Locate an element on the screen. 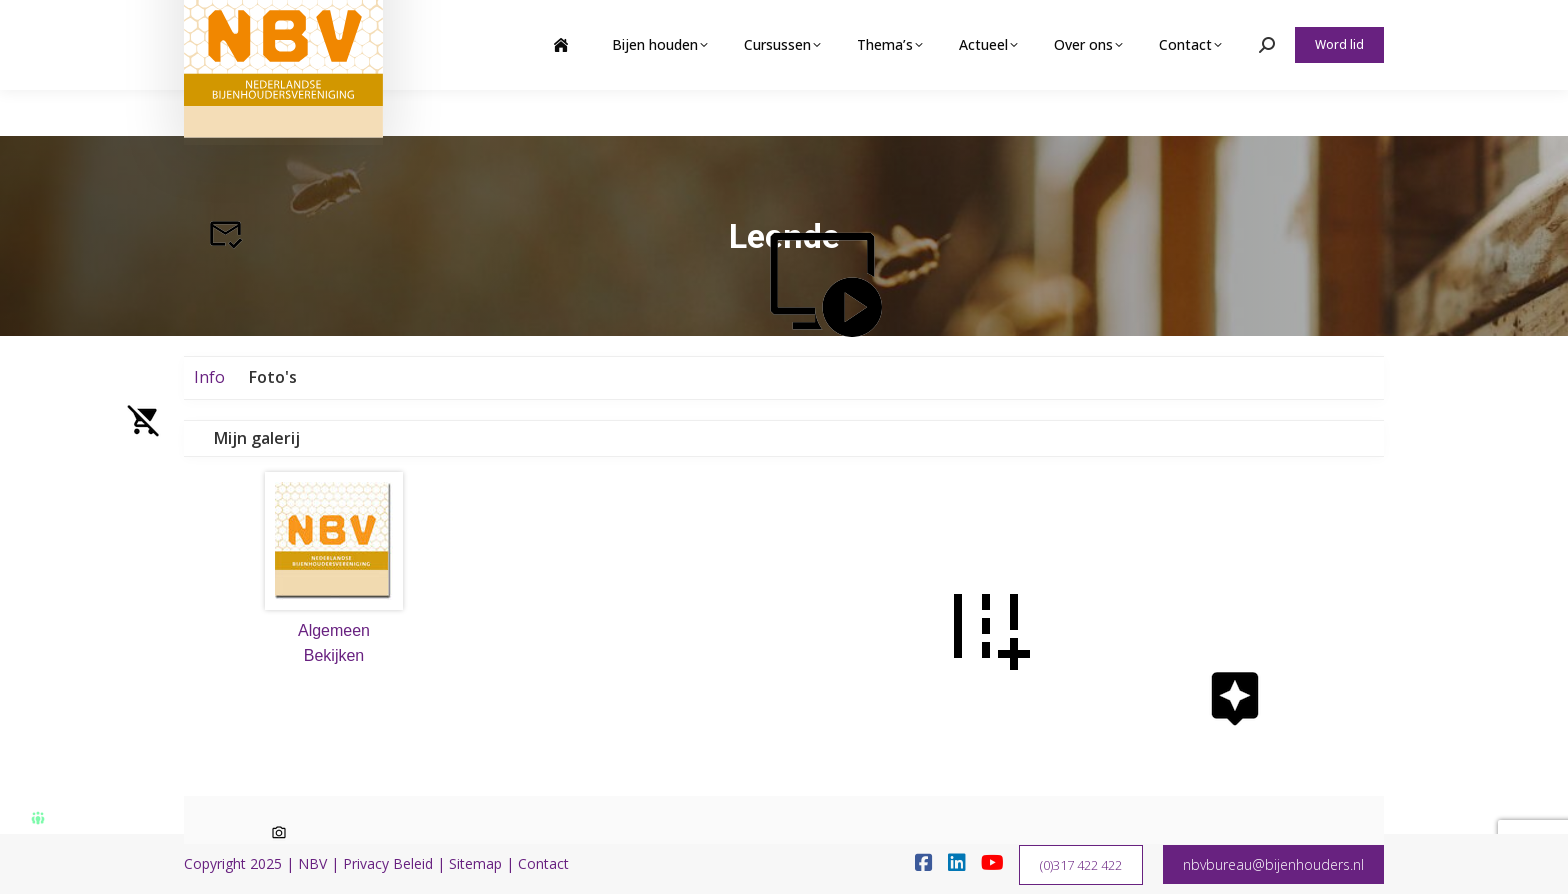 This screenshot has width=1568, height=894. access AI assistant or smart suggestions is located at coordinates (1235, 698).